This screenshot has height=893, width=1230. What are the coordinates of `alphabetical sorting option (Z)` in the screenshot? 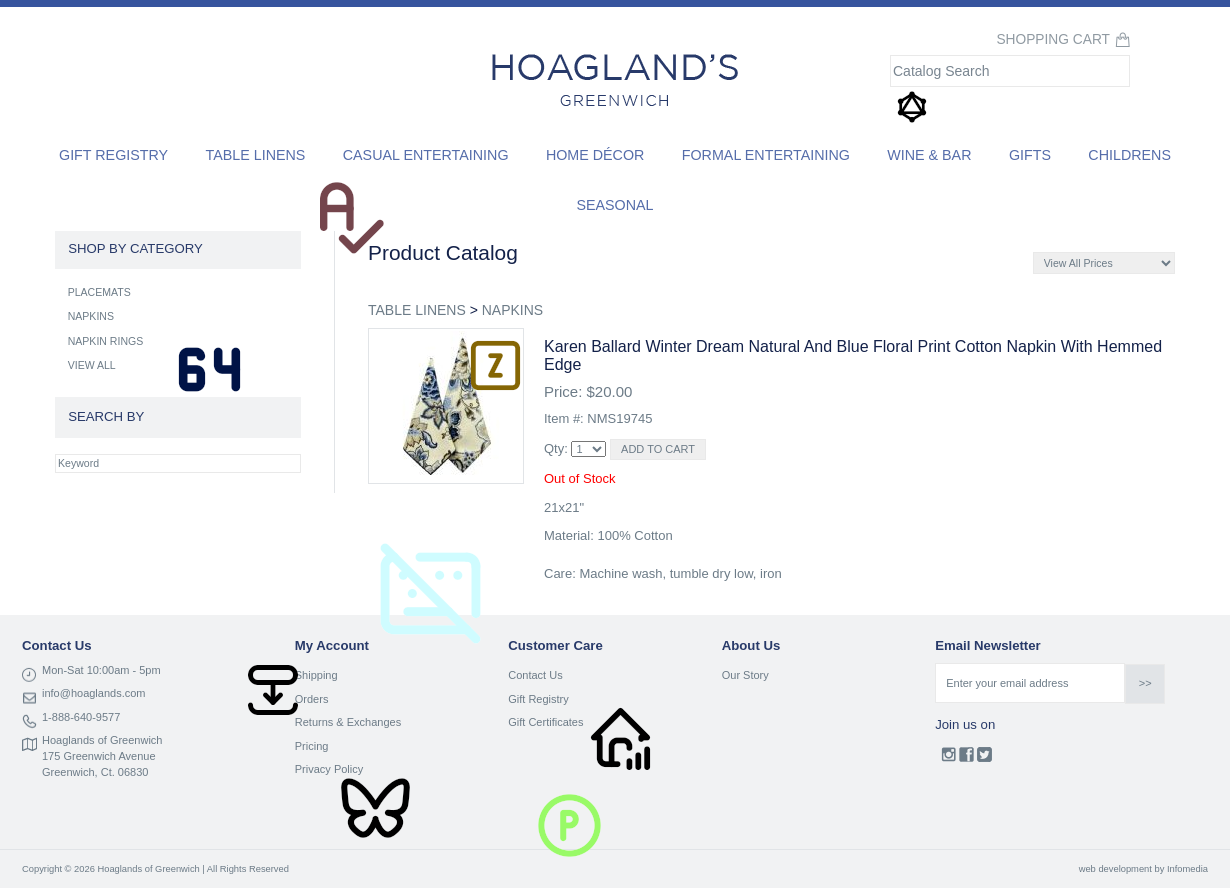 It's located at (495, 365).